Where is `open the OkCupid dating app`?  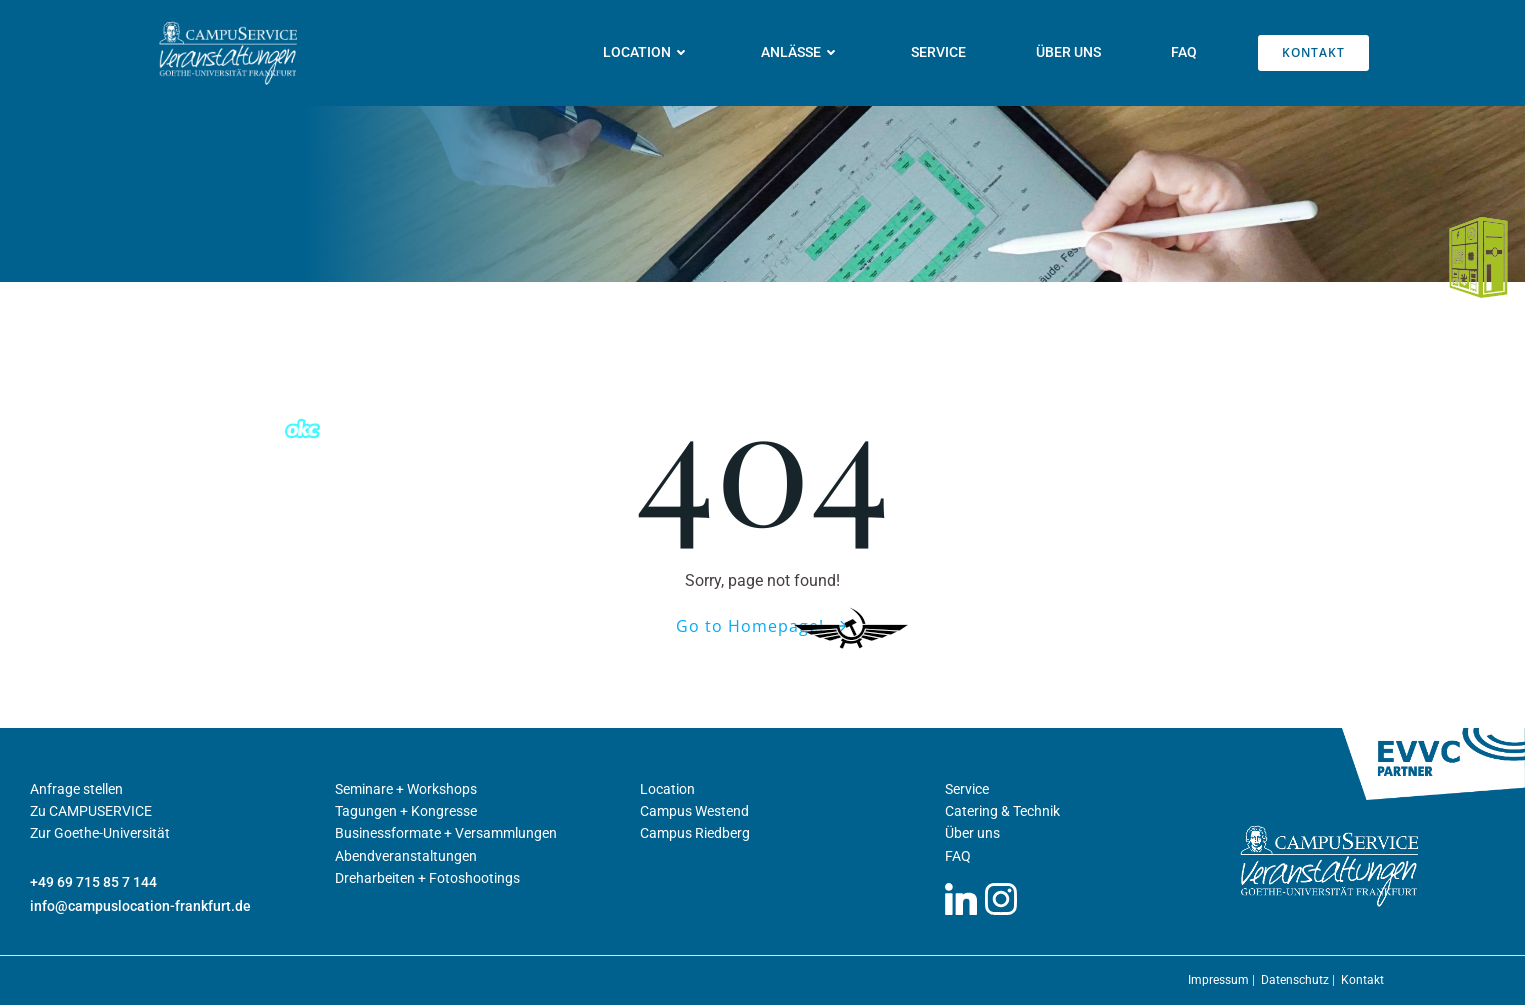 open the OkCupid dating app is located at coordinates (302, 428).